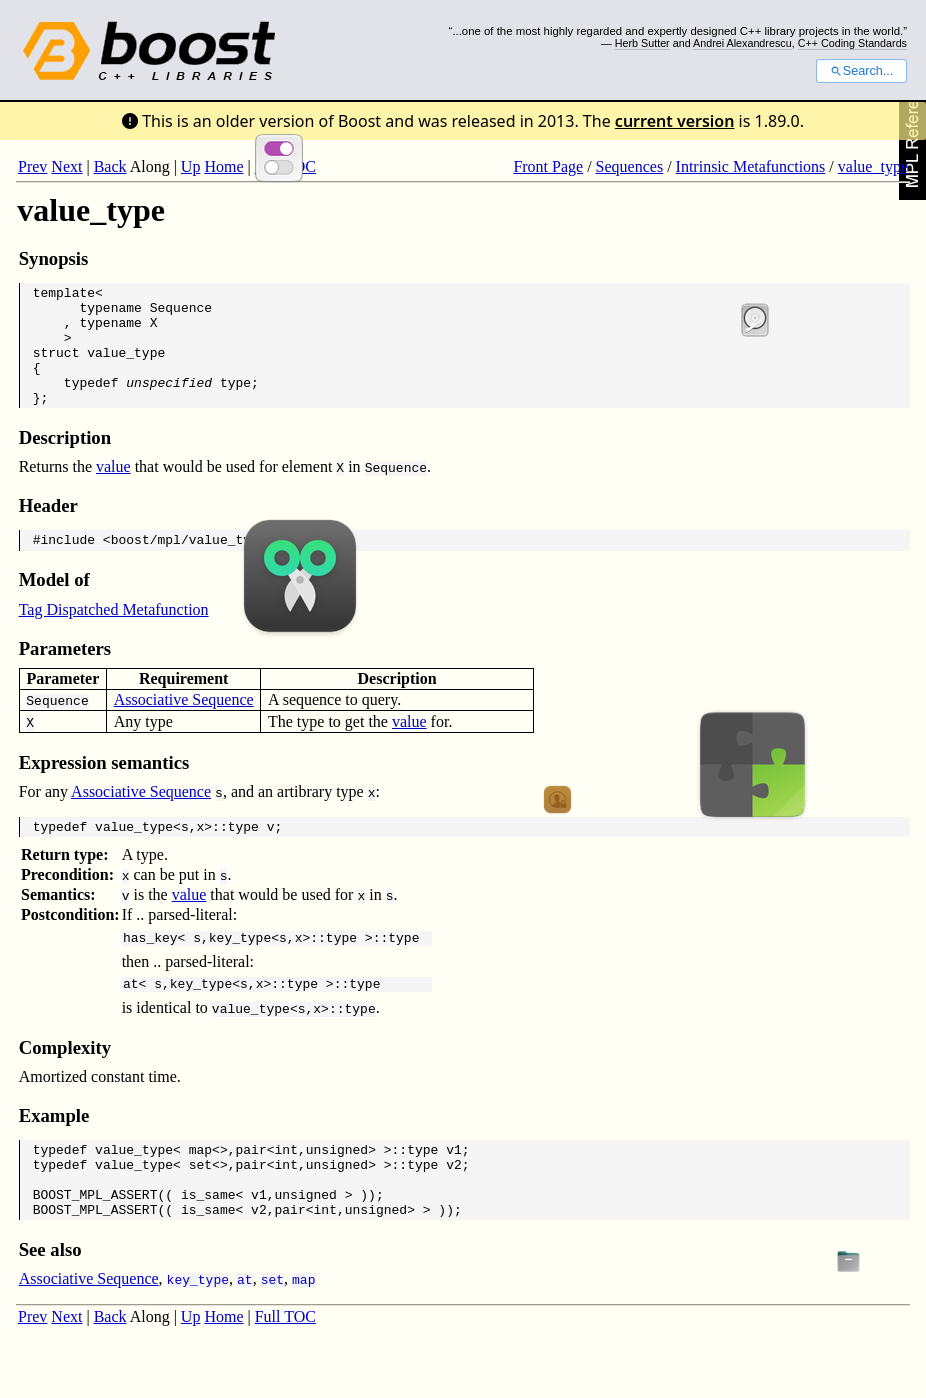 Image resolution: width=926 pixels, height=1398 pixels. I want to click on open copyq clipboard manager, so click(300, 576).